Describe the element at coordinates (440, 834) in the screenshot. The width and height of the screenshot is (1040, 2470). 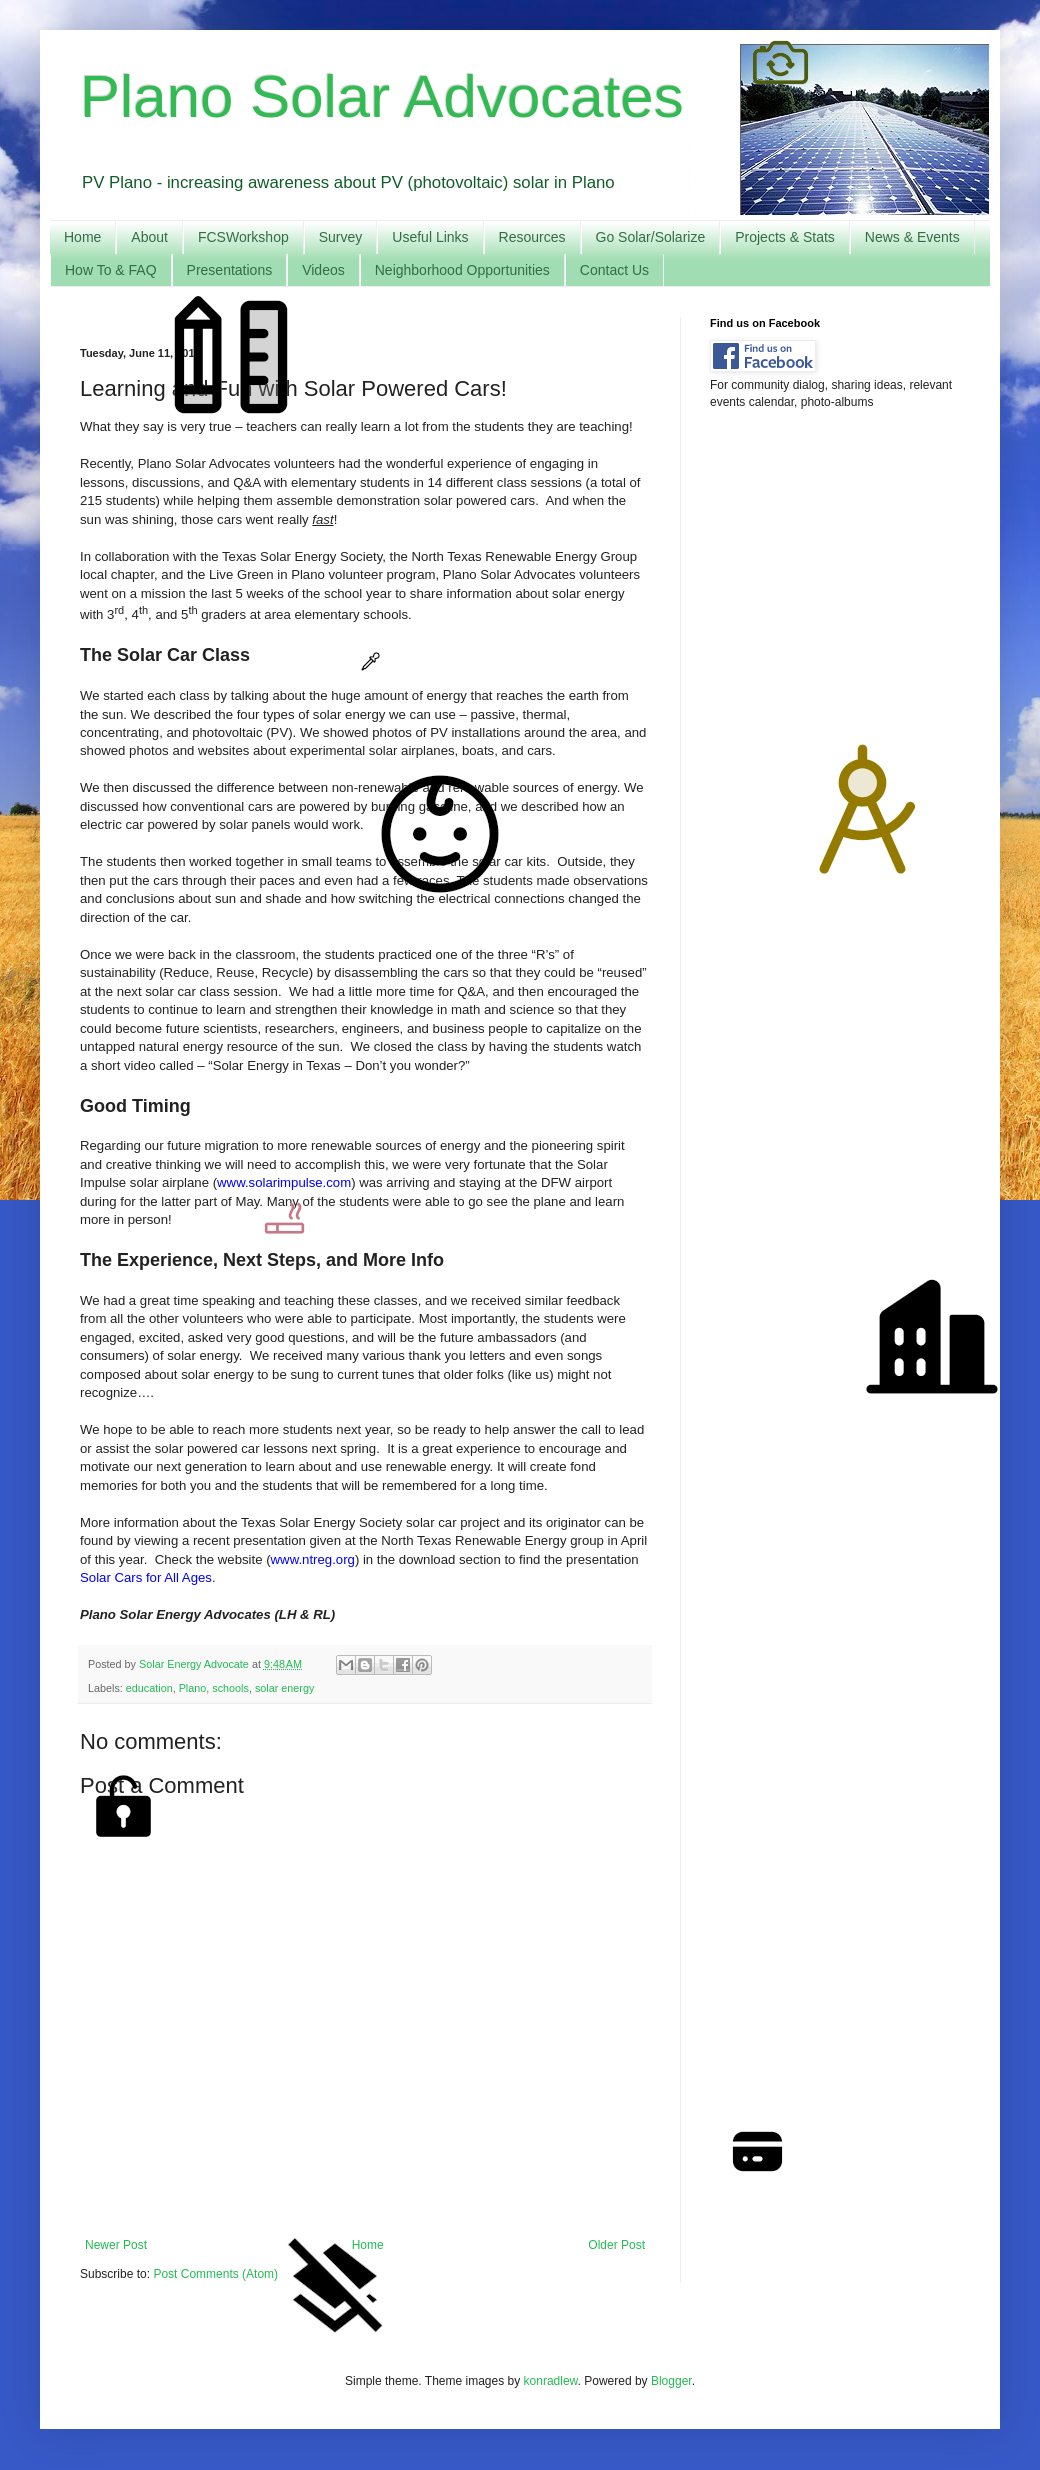
I see `access baby or child-related settings` at that location.